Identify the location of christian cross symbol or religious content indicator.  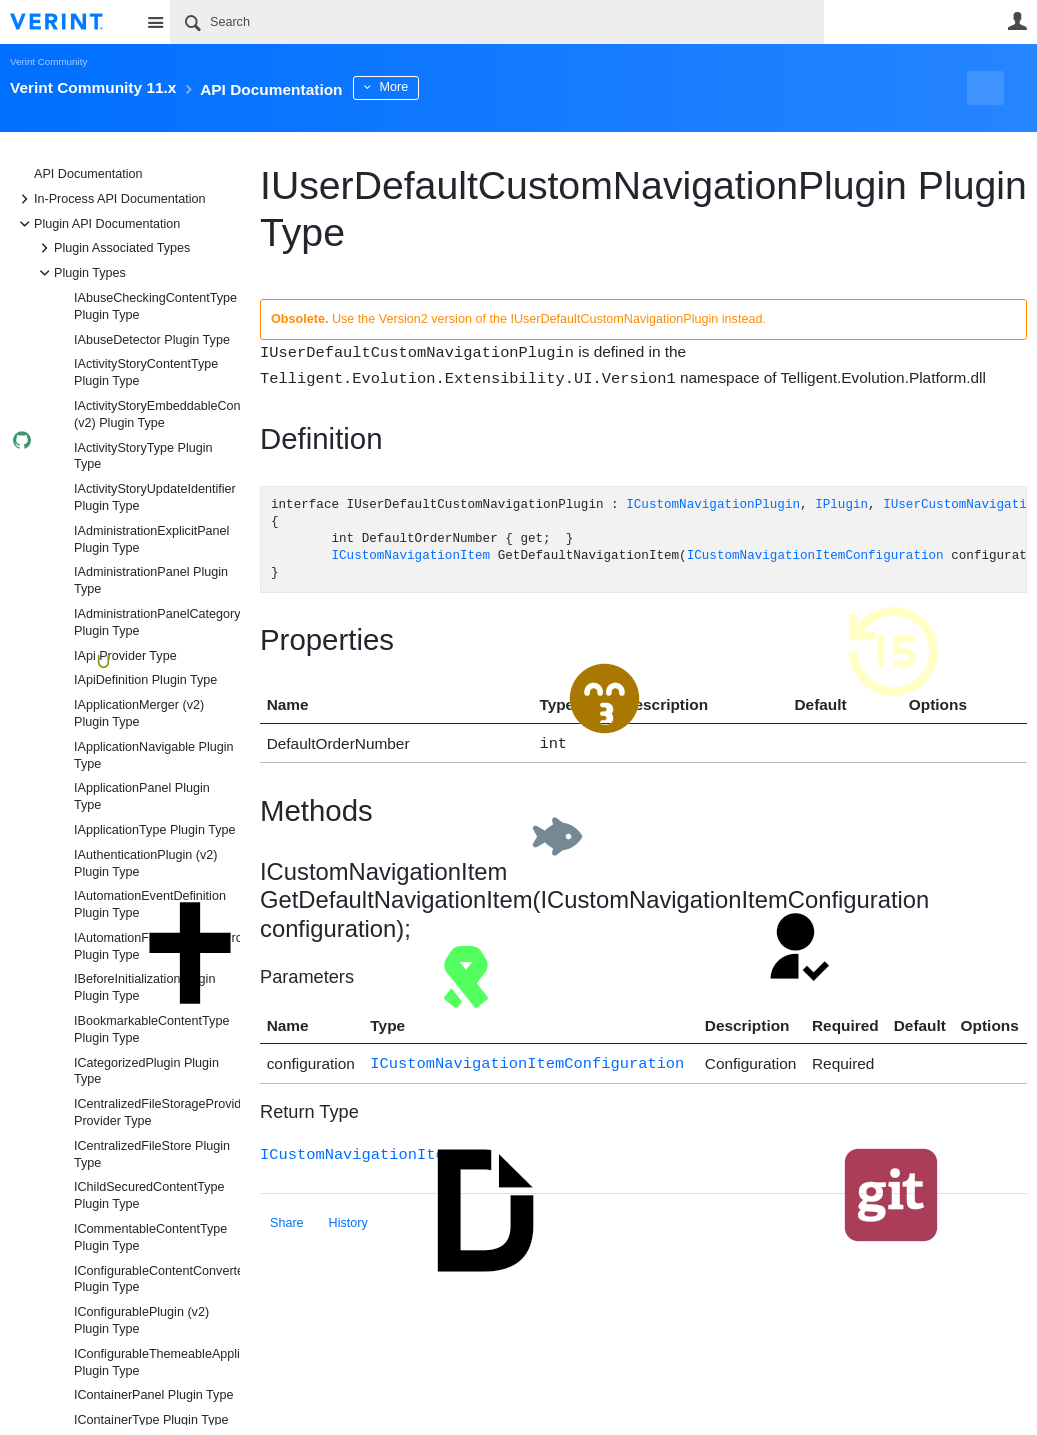
(190, 953).